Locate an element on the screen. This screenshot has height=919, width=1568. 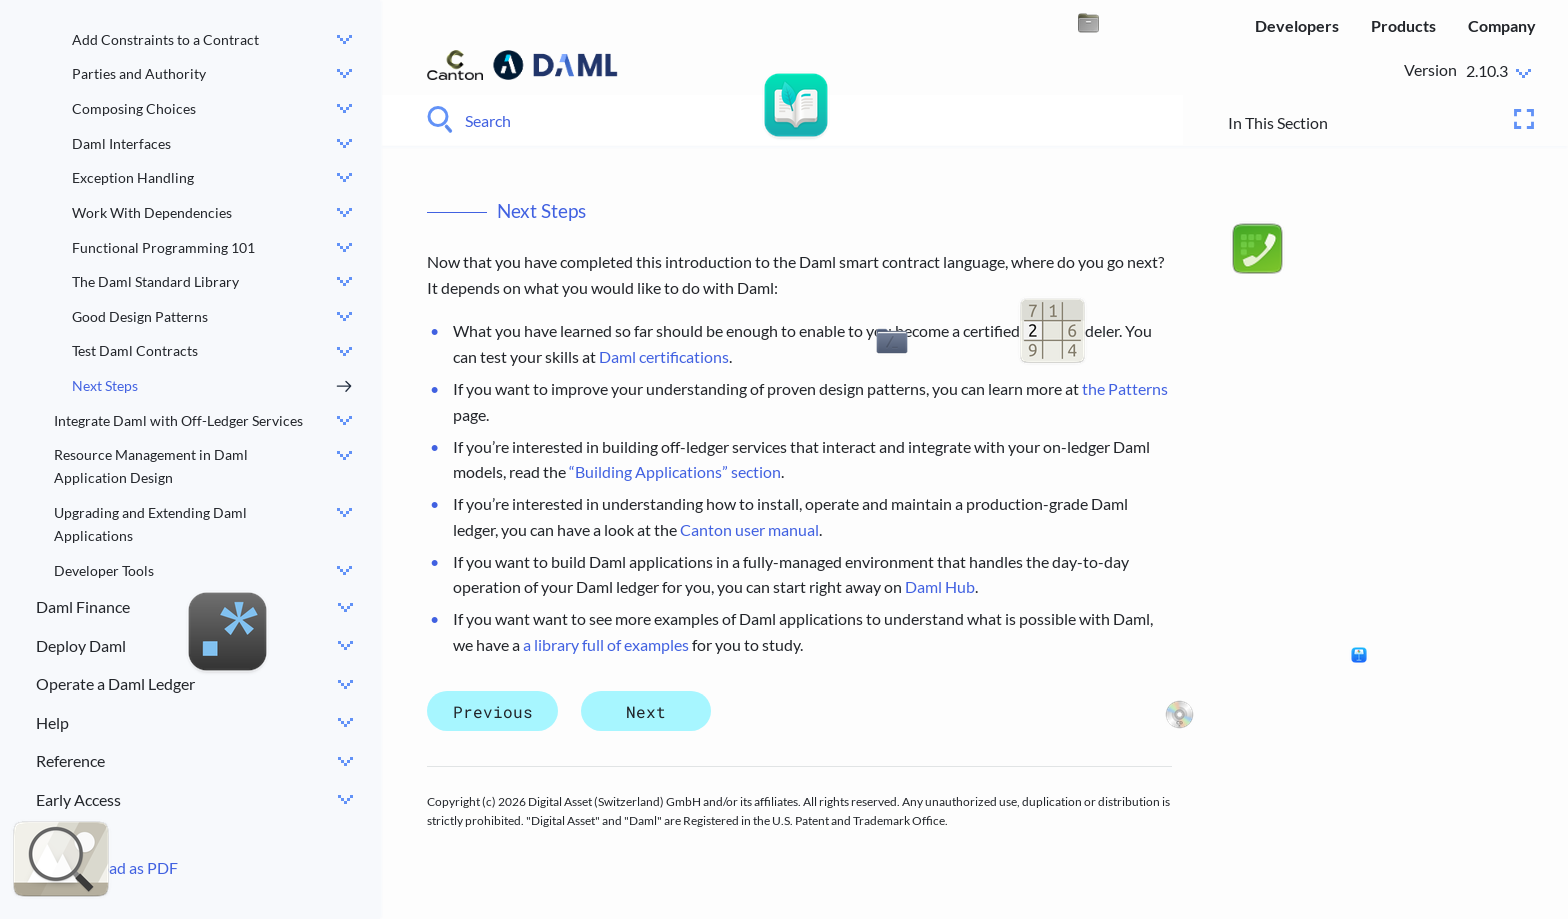
open the phone or calls app is located at coordinates (1257, 248).